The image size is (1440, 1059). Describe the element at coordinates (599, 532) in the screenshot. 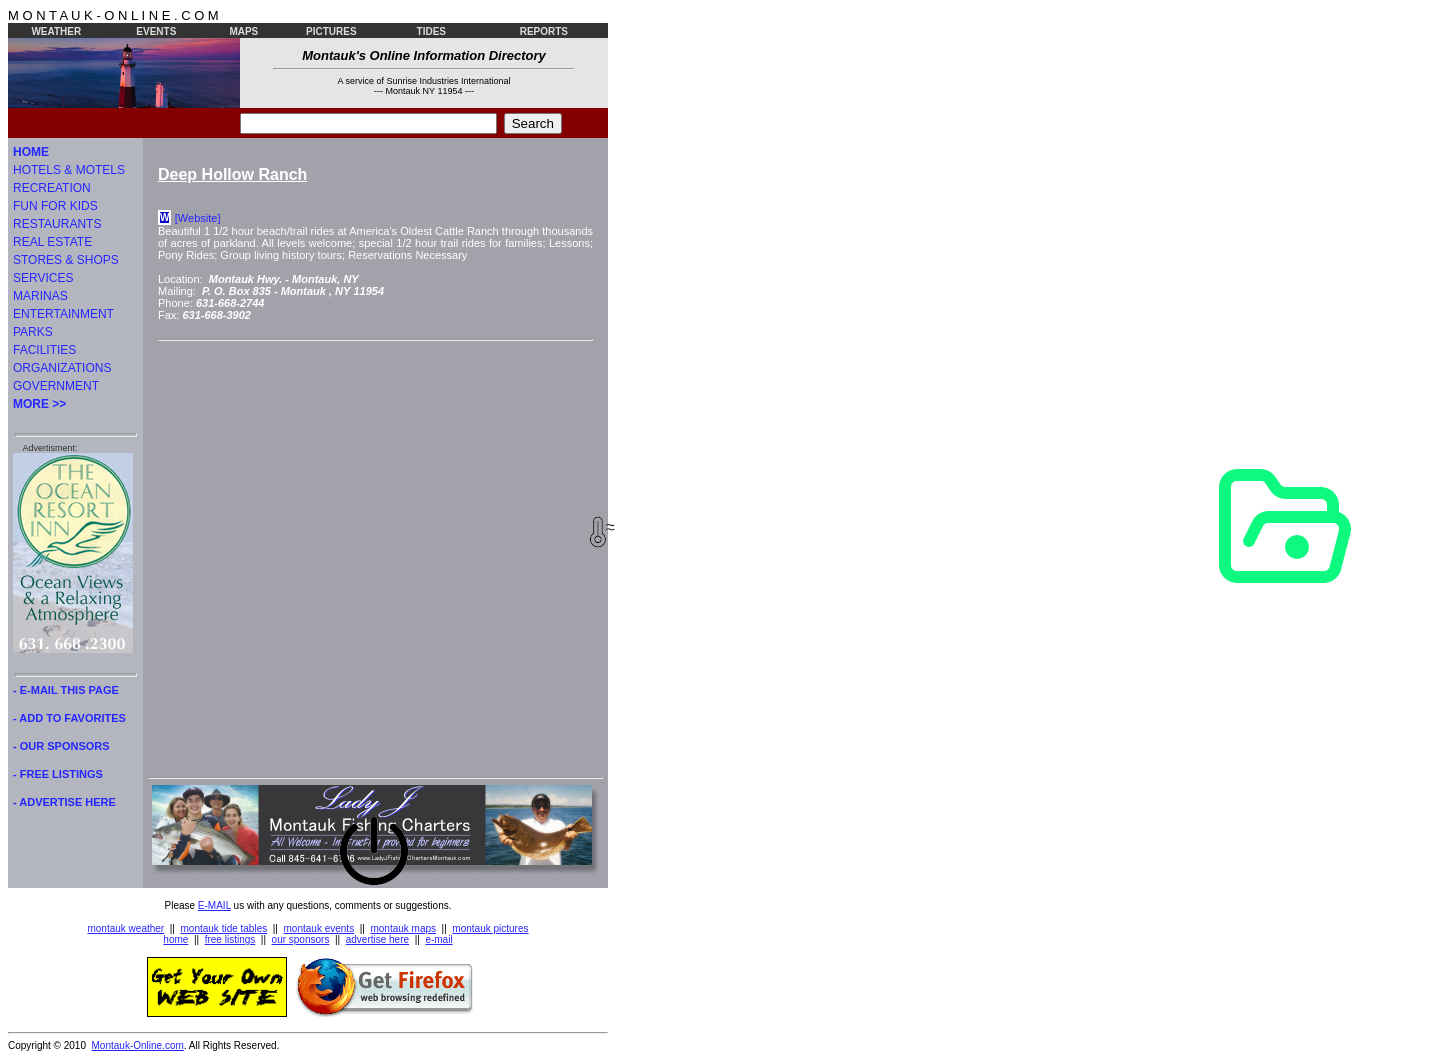

I see `indicates high temperature or heat warning` at that location.